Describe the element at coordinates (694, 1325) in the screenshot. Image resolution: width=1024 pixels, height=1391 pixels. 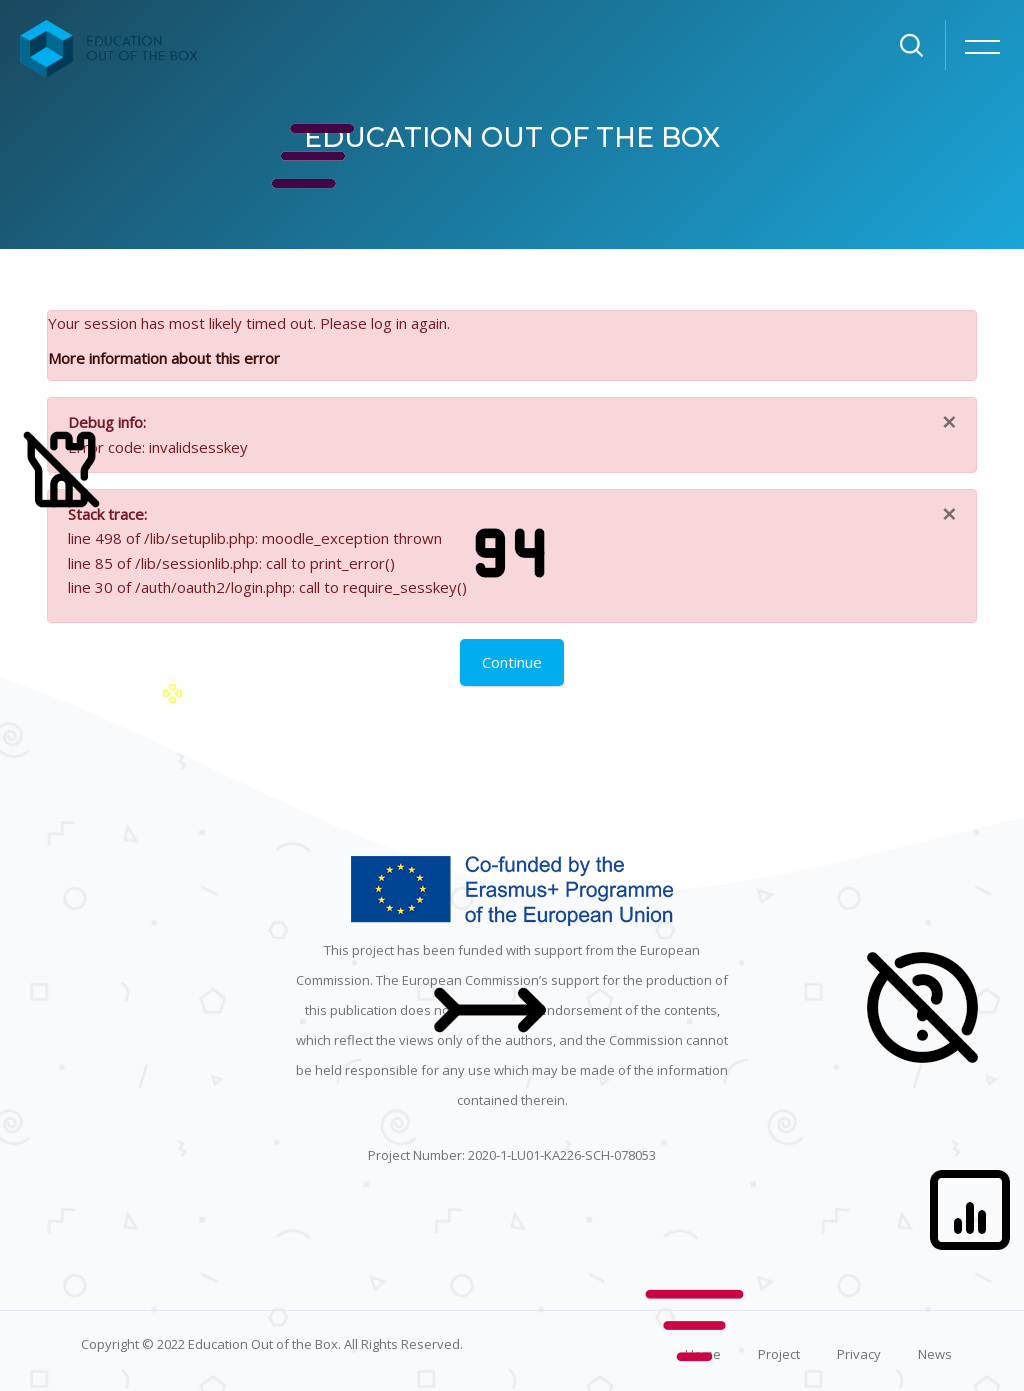
I see `filter or sort list items` at that location.